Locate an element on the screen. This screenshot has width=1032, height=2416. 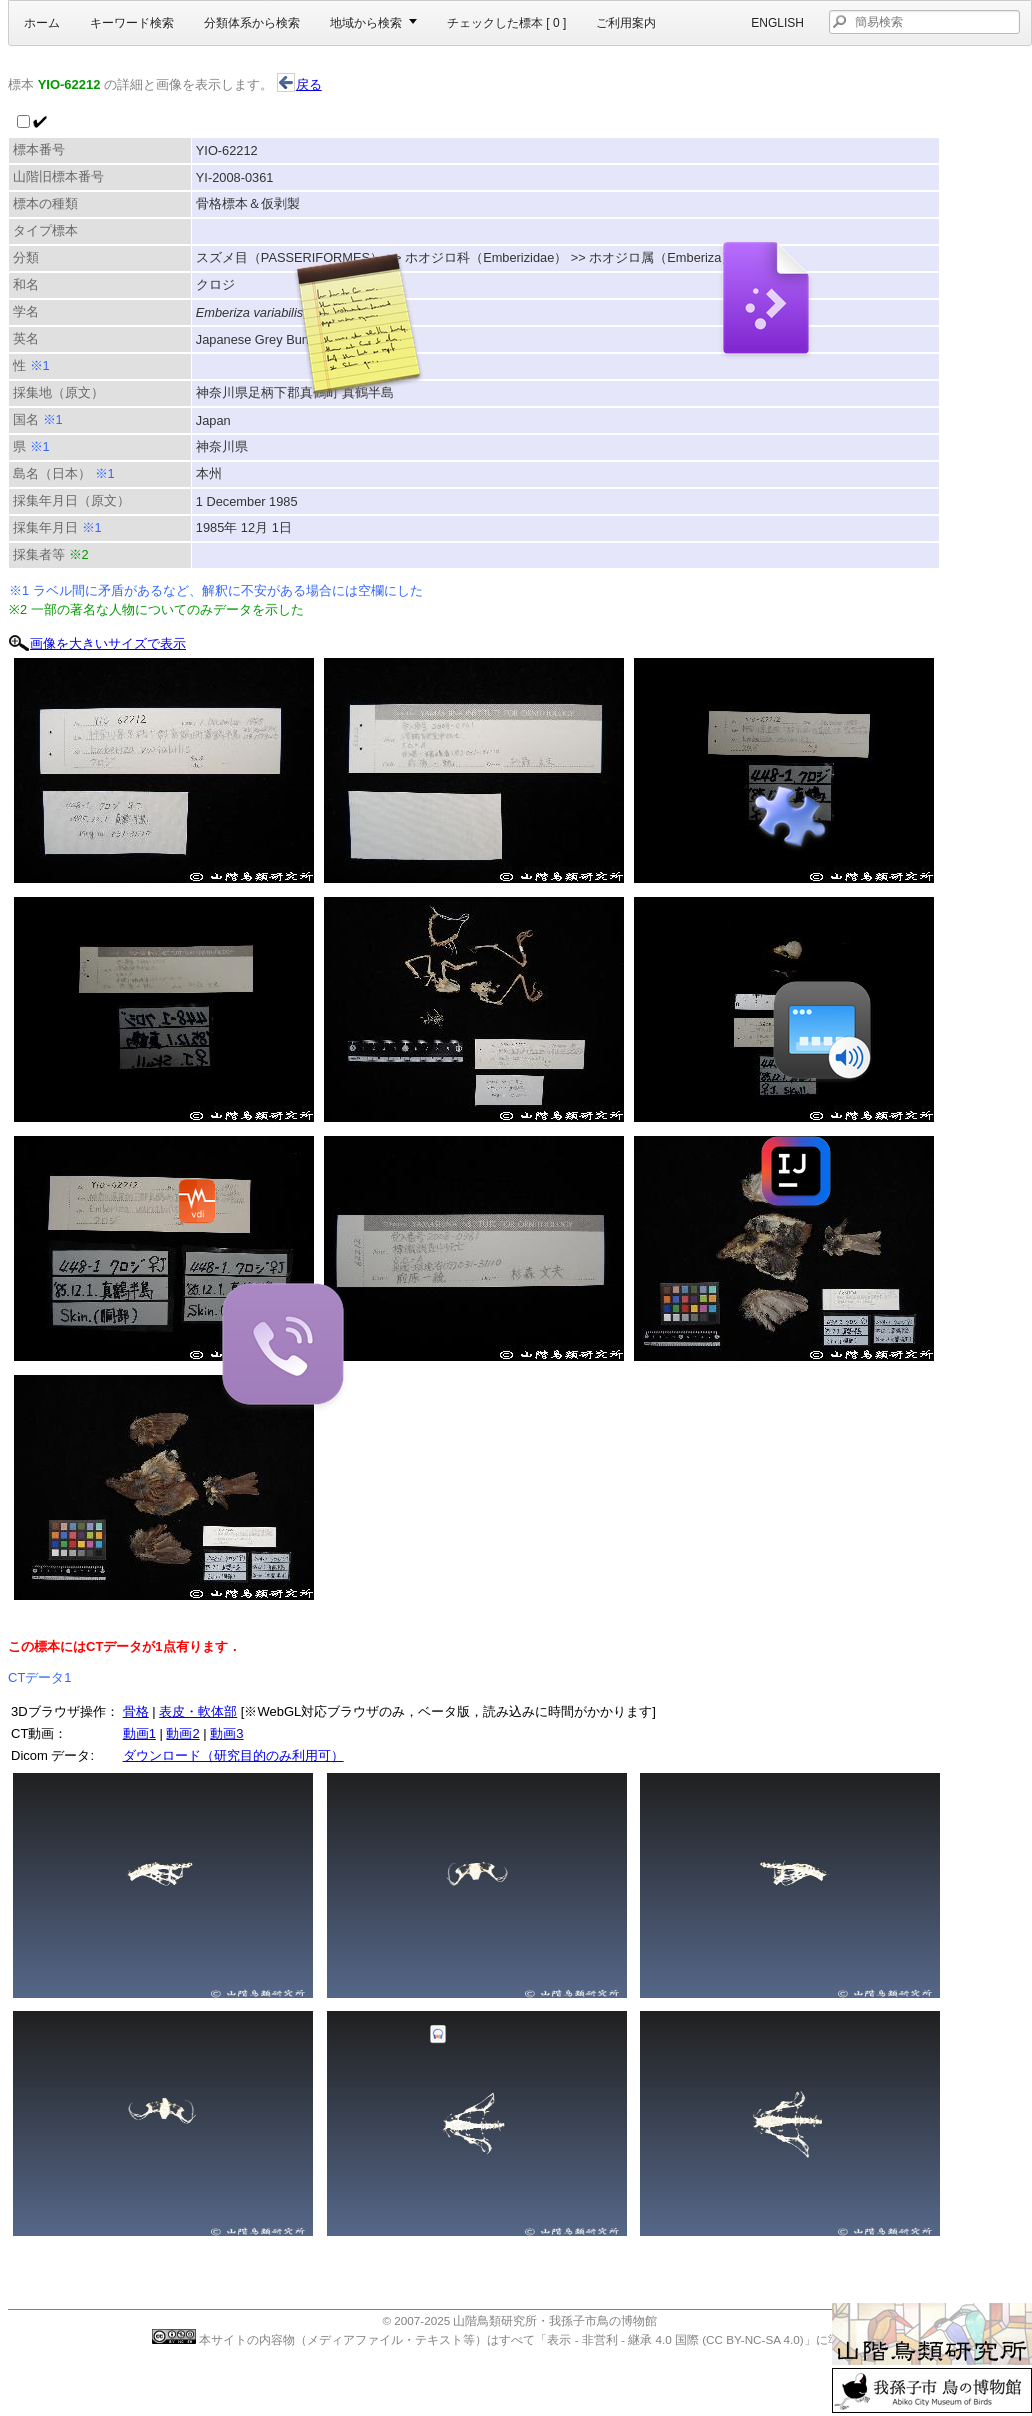
virtualbox virtual disk image file is located at coordinates (197, 1201).